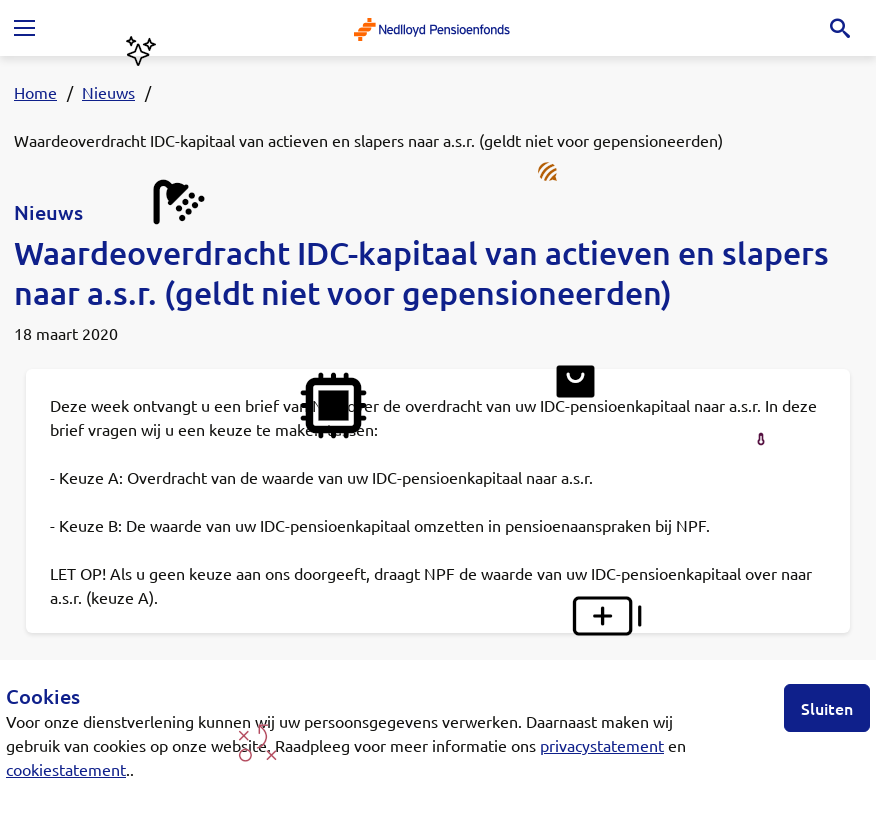  What do you see at coordinates (761, 439) in the screenshot?
I see `indicates high temperature or heat level` at bounding box center [761, 439].